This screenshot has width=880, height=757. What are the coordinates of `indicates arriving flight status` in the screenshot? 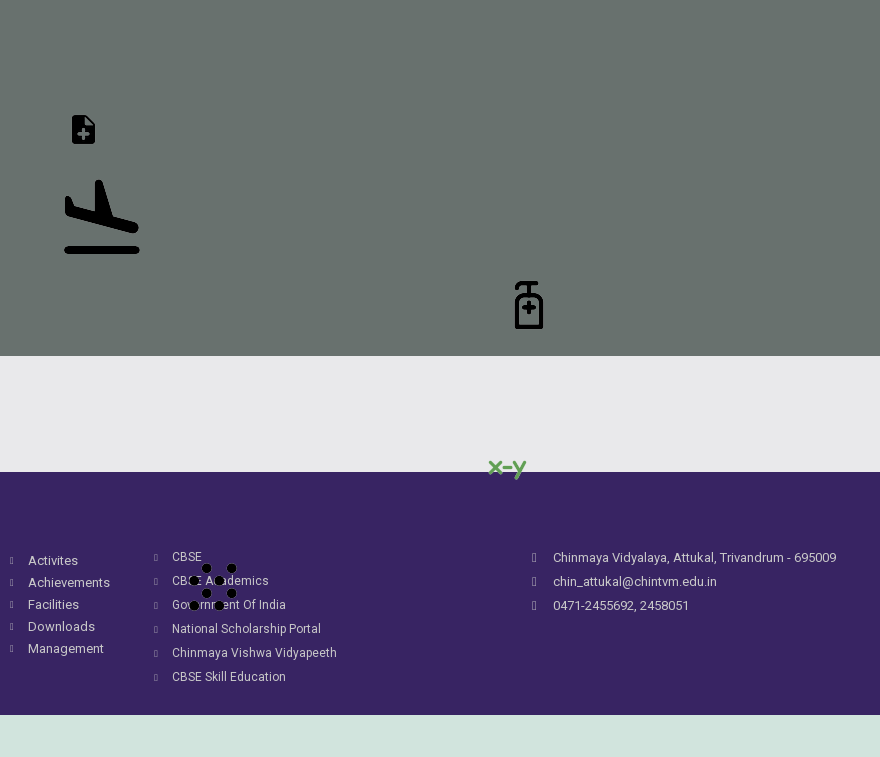 It's located at (102, 218).